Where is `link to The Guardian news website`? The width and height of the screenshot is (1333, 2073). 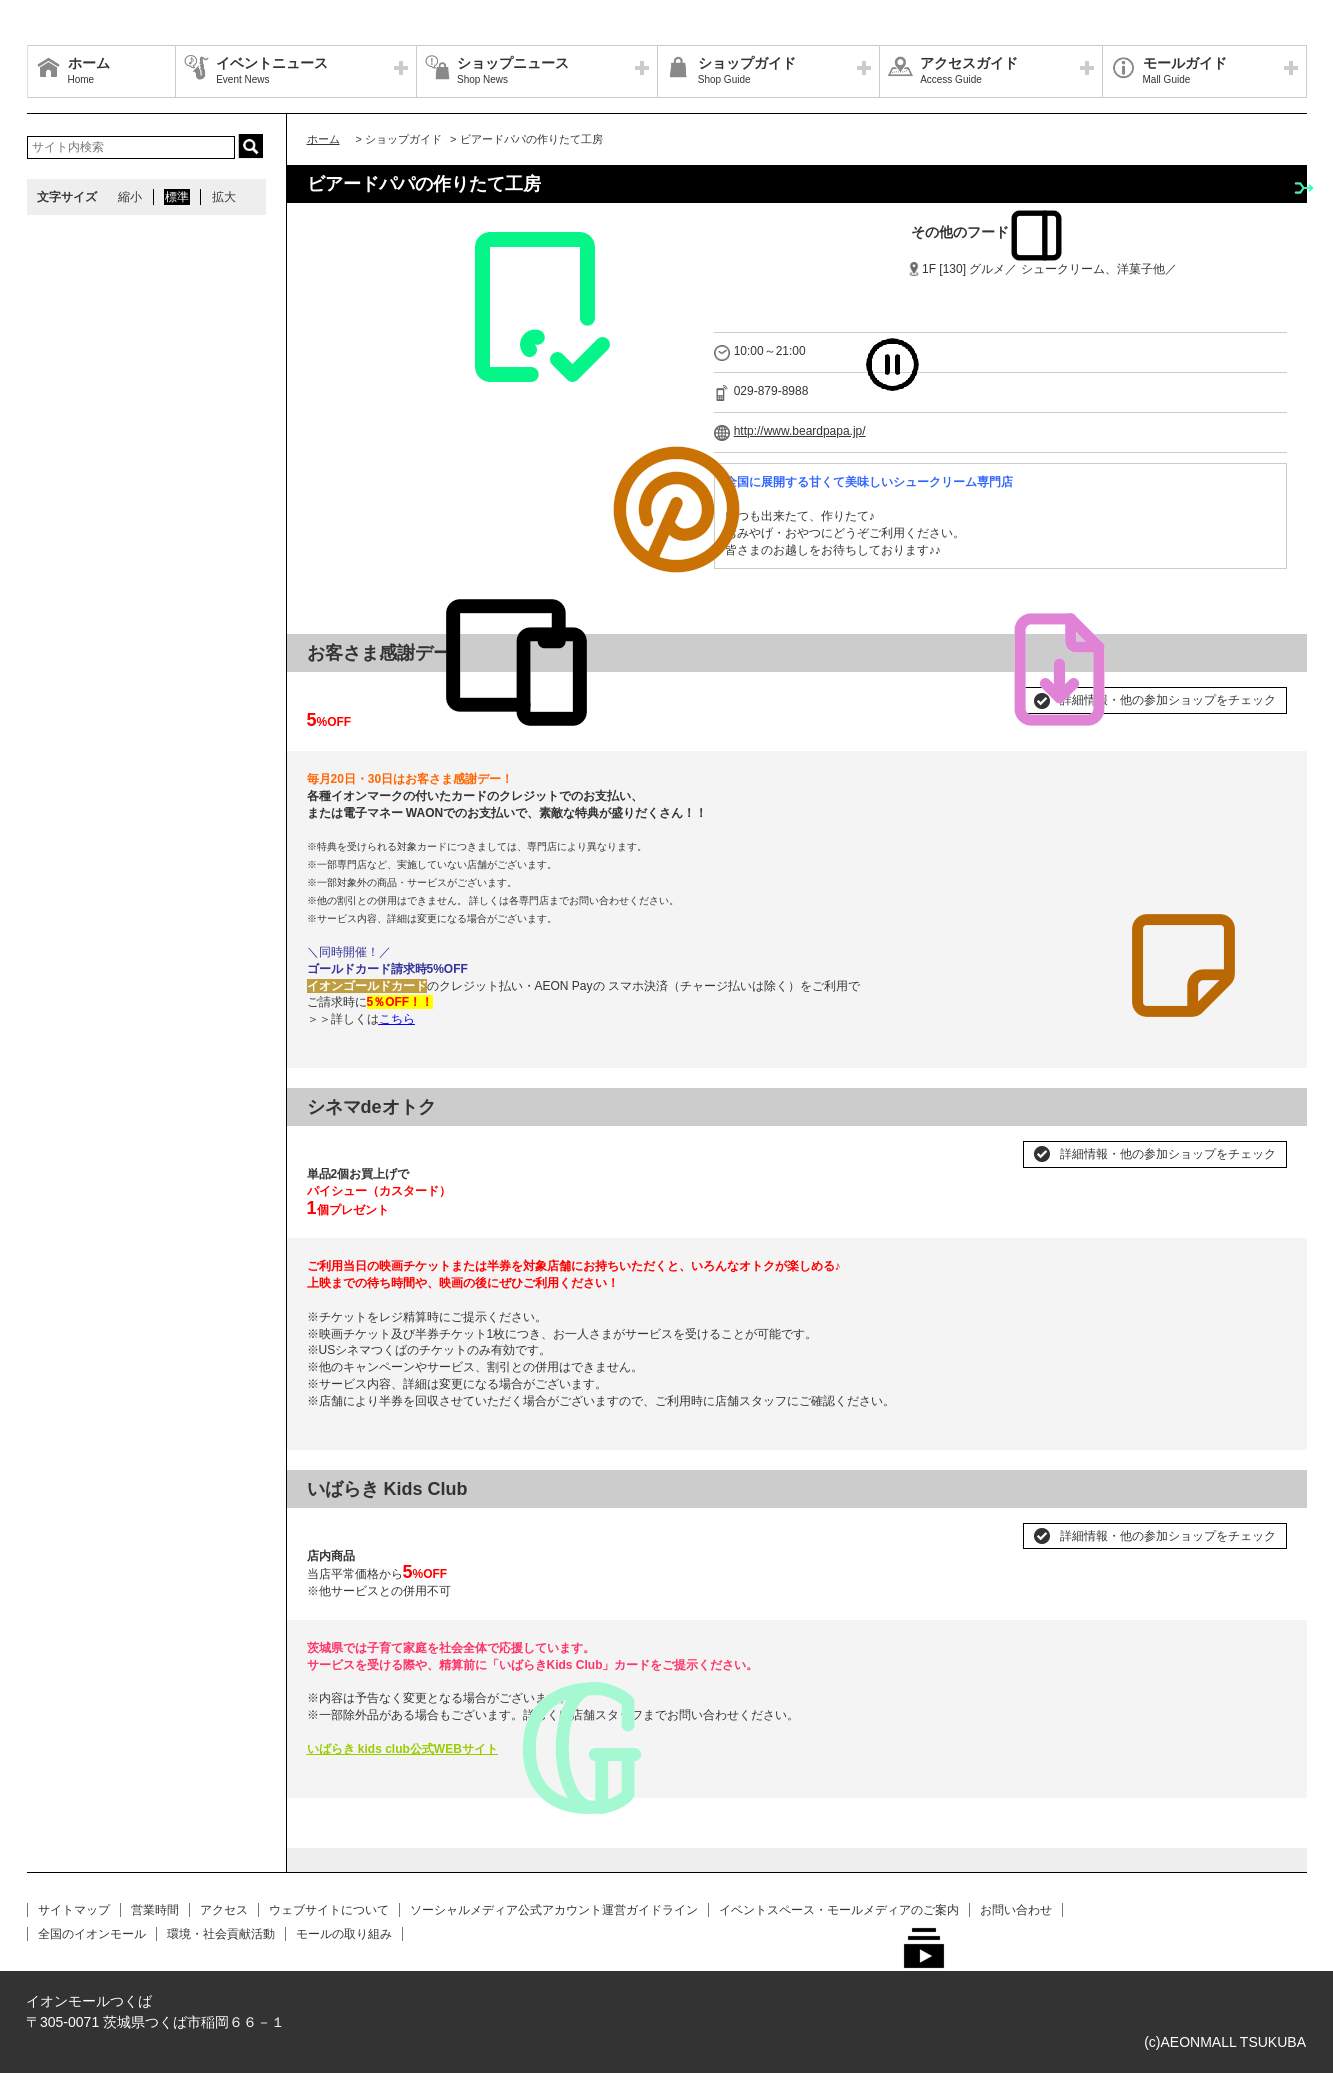 link to The Guardian news website is located at coordinates (582, 1748).